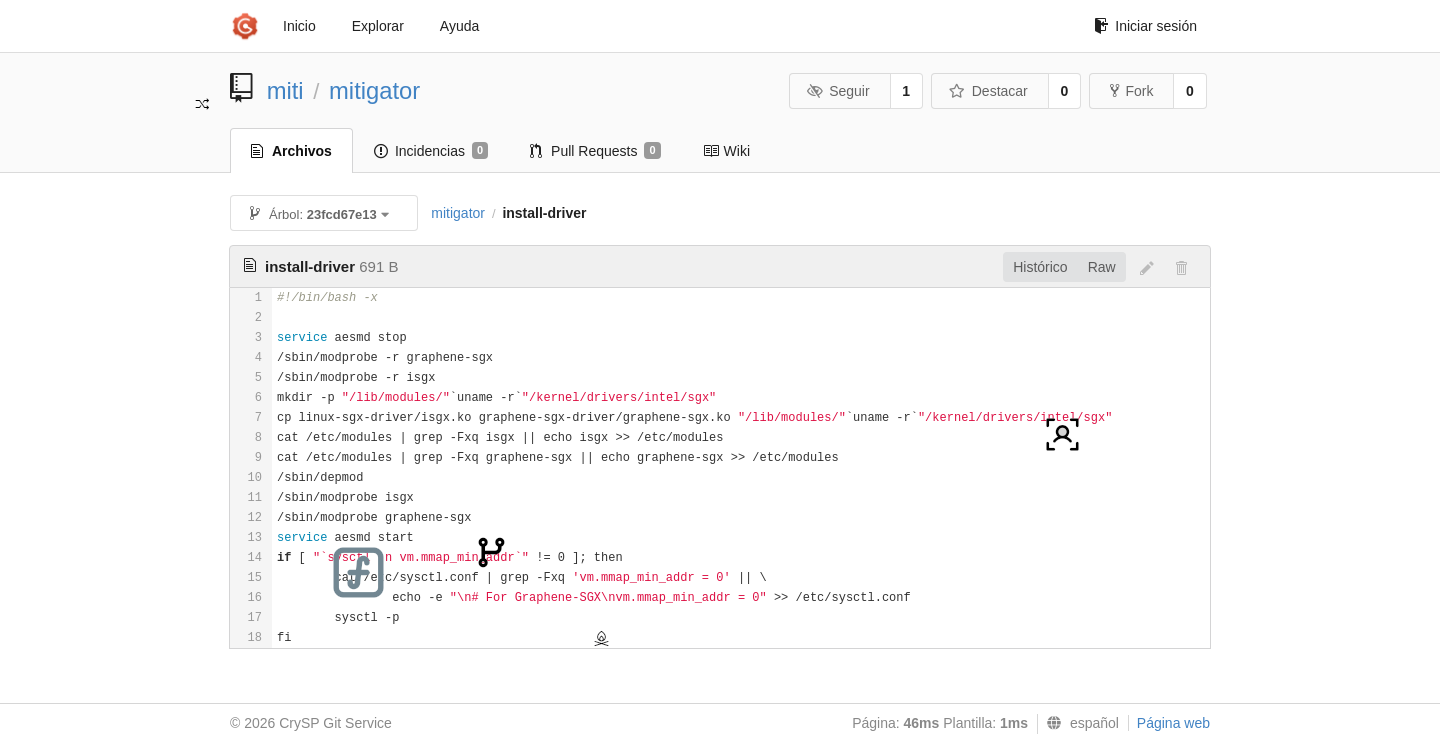 The image size is (1440, 743). What do you see at coordinates (202, 104) in the screenshot?
I see `shuffle or randomize playback order` at bounding box center [202, 104].